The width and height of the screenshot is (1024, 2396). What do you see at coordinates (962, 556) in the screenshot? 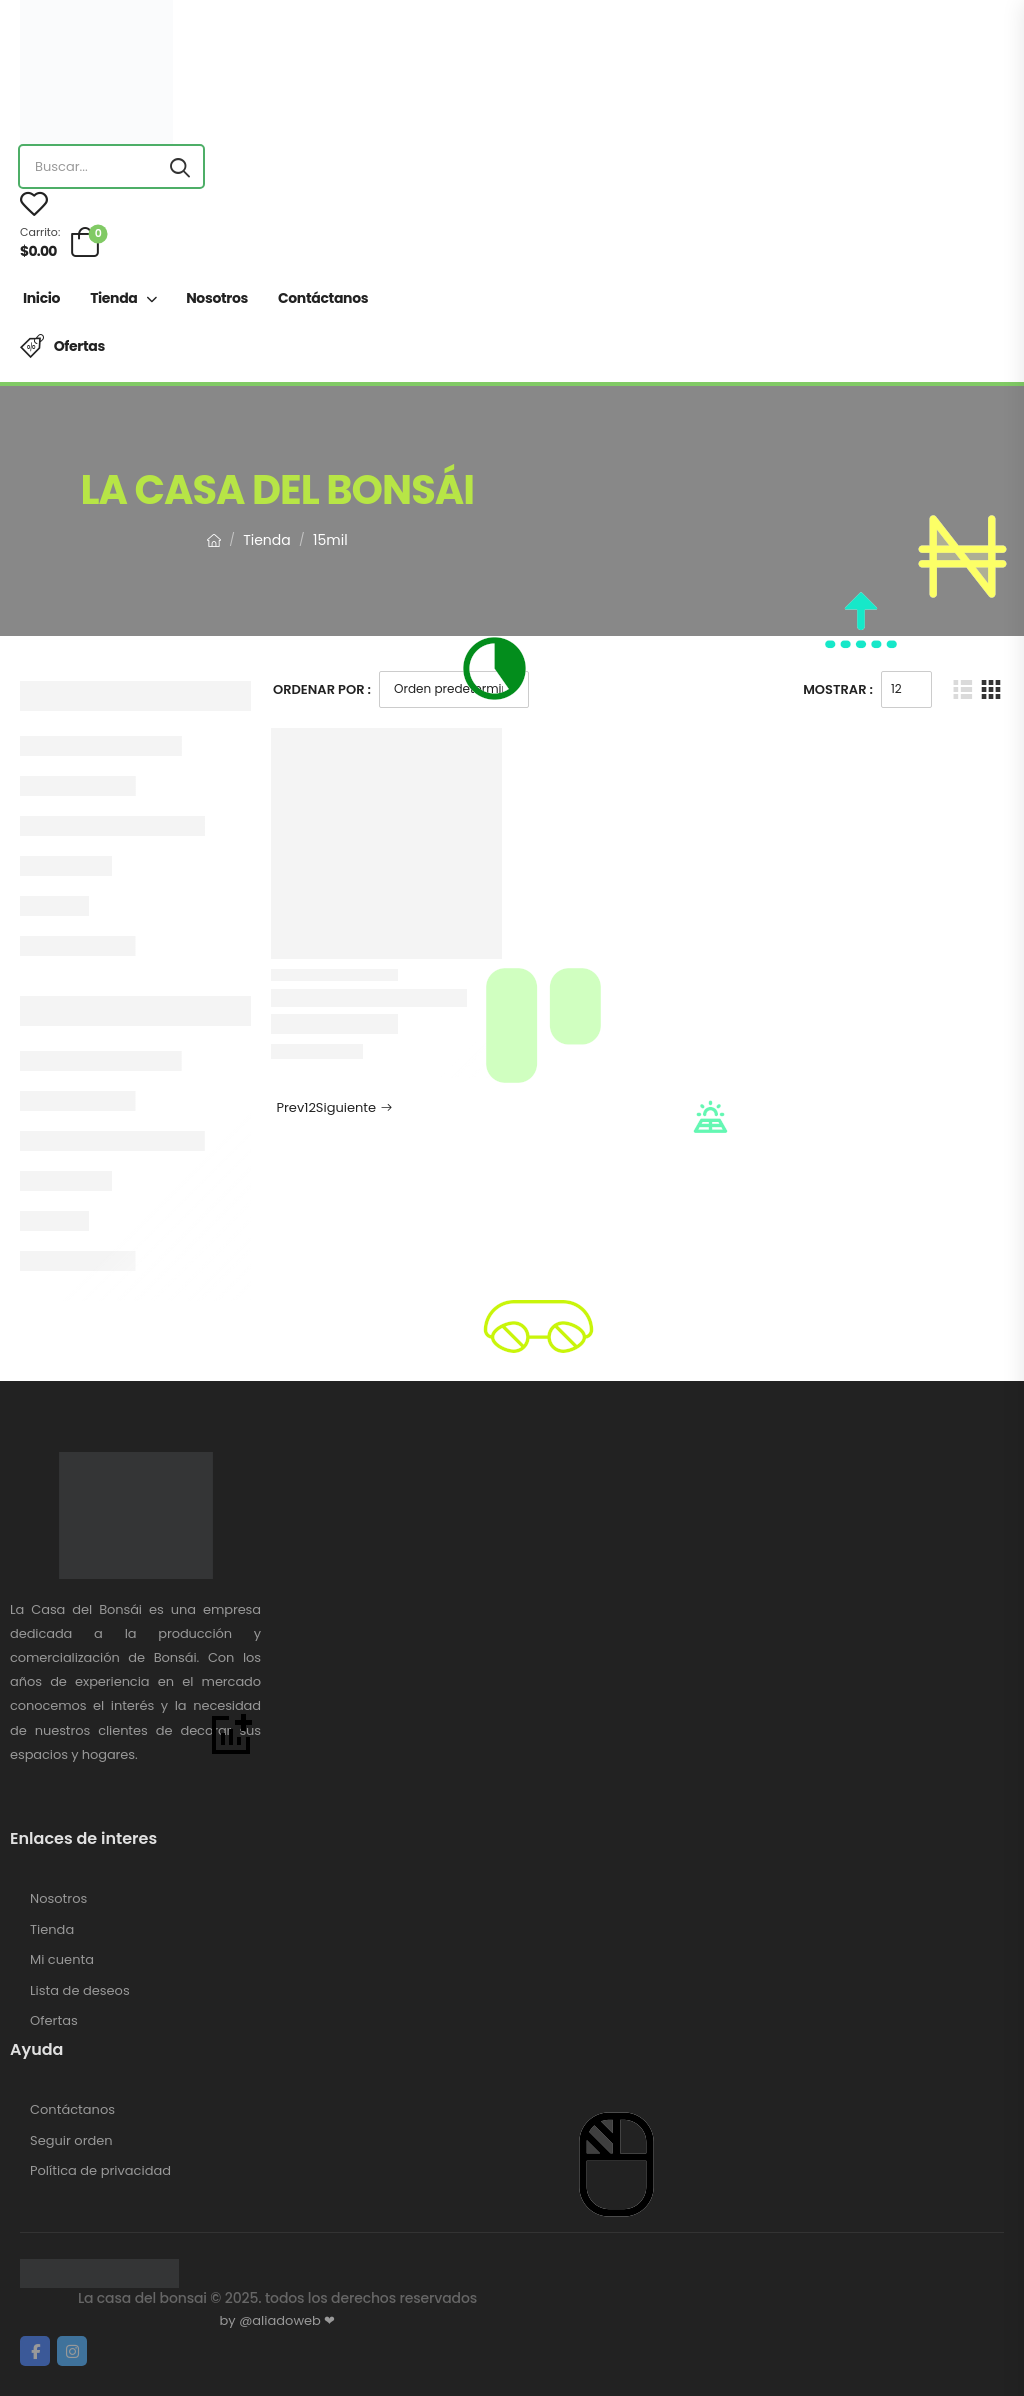
I see `view or select Nigerian naira currency` at bounding box center [962, 556].